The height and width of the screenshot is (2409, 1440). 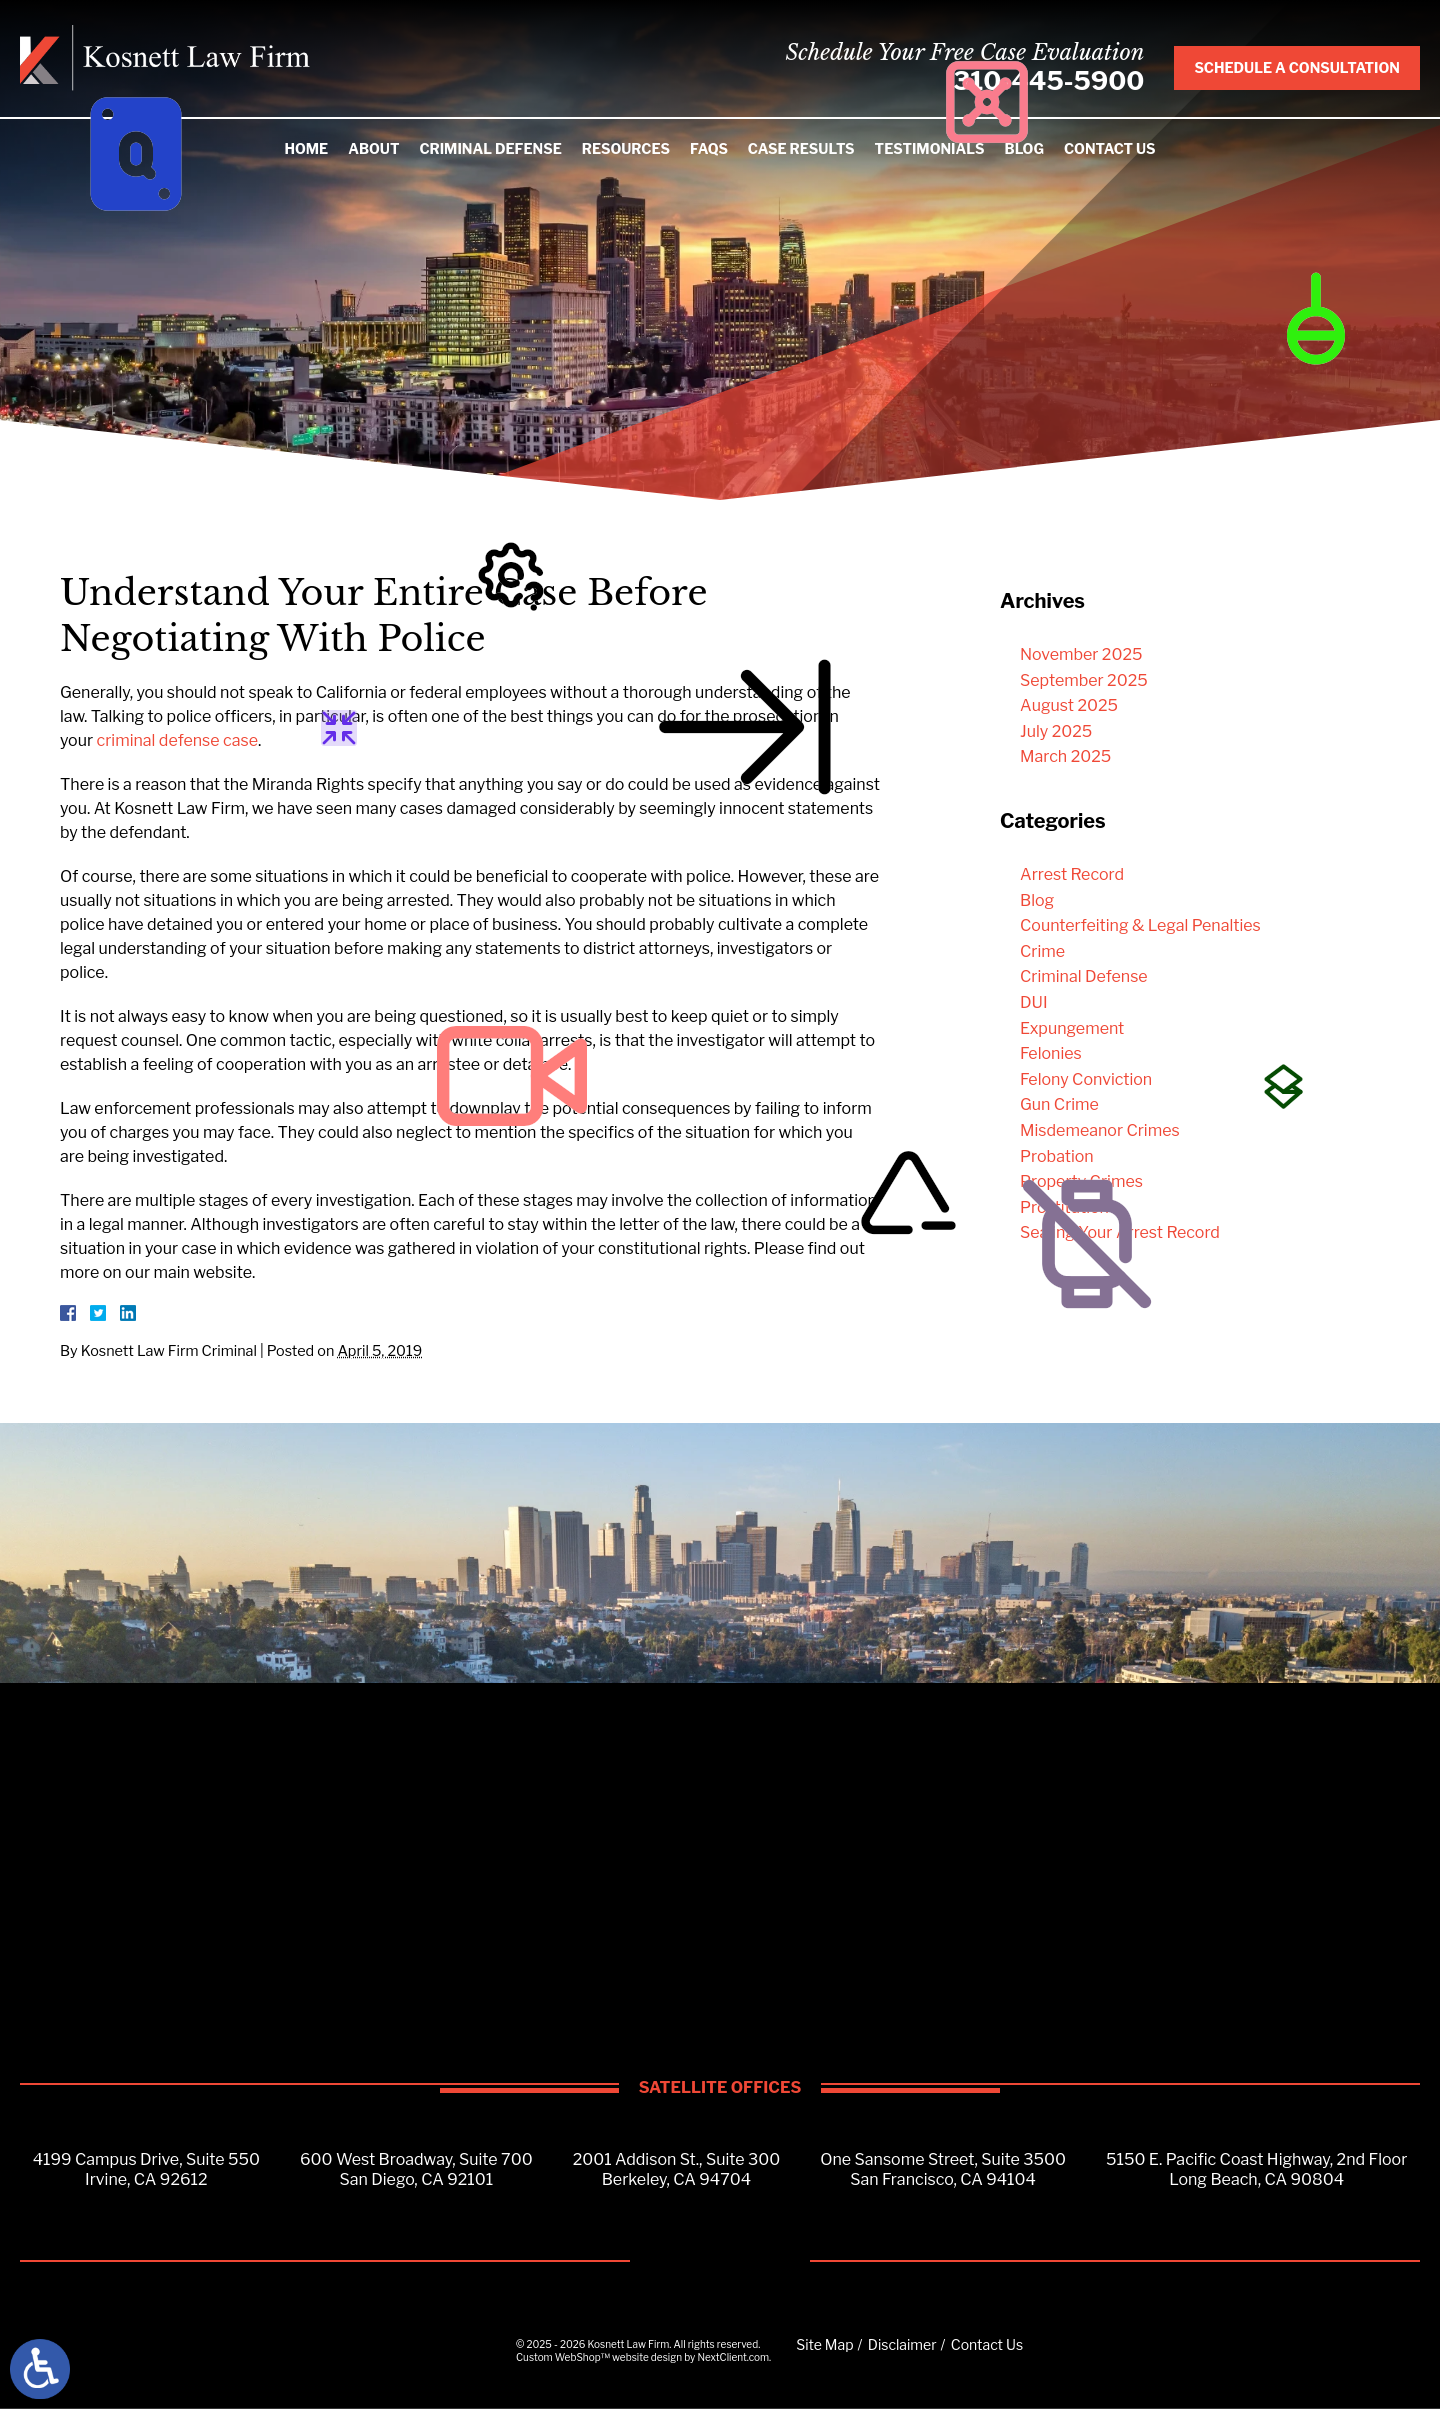 I want to click on queen playing card in a card game app, so click(x=136, y=154).